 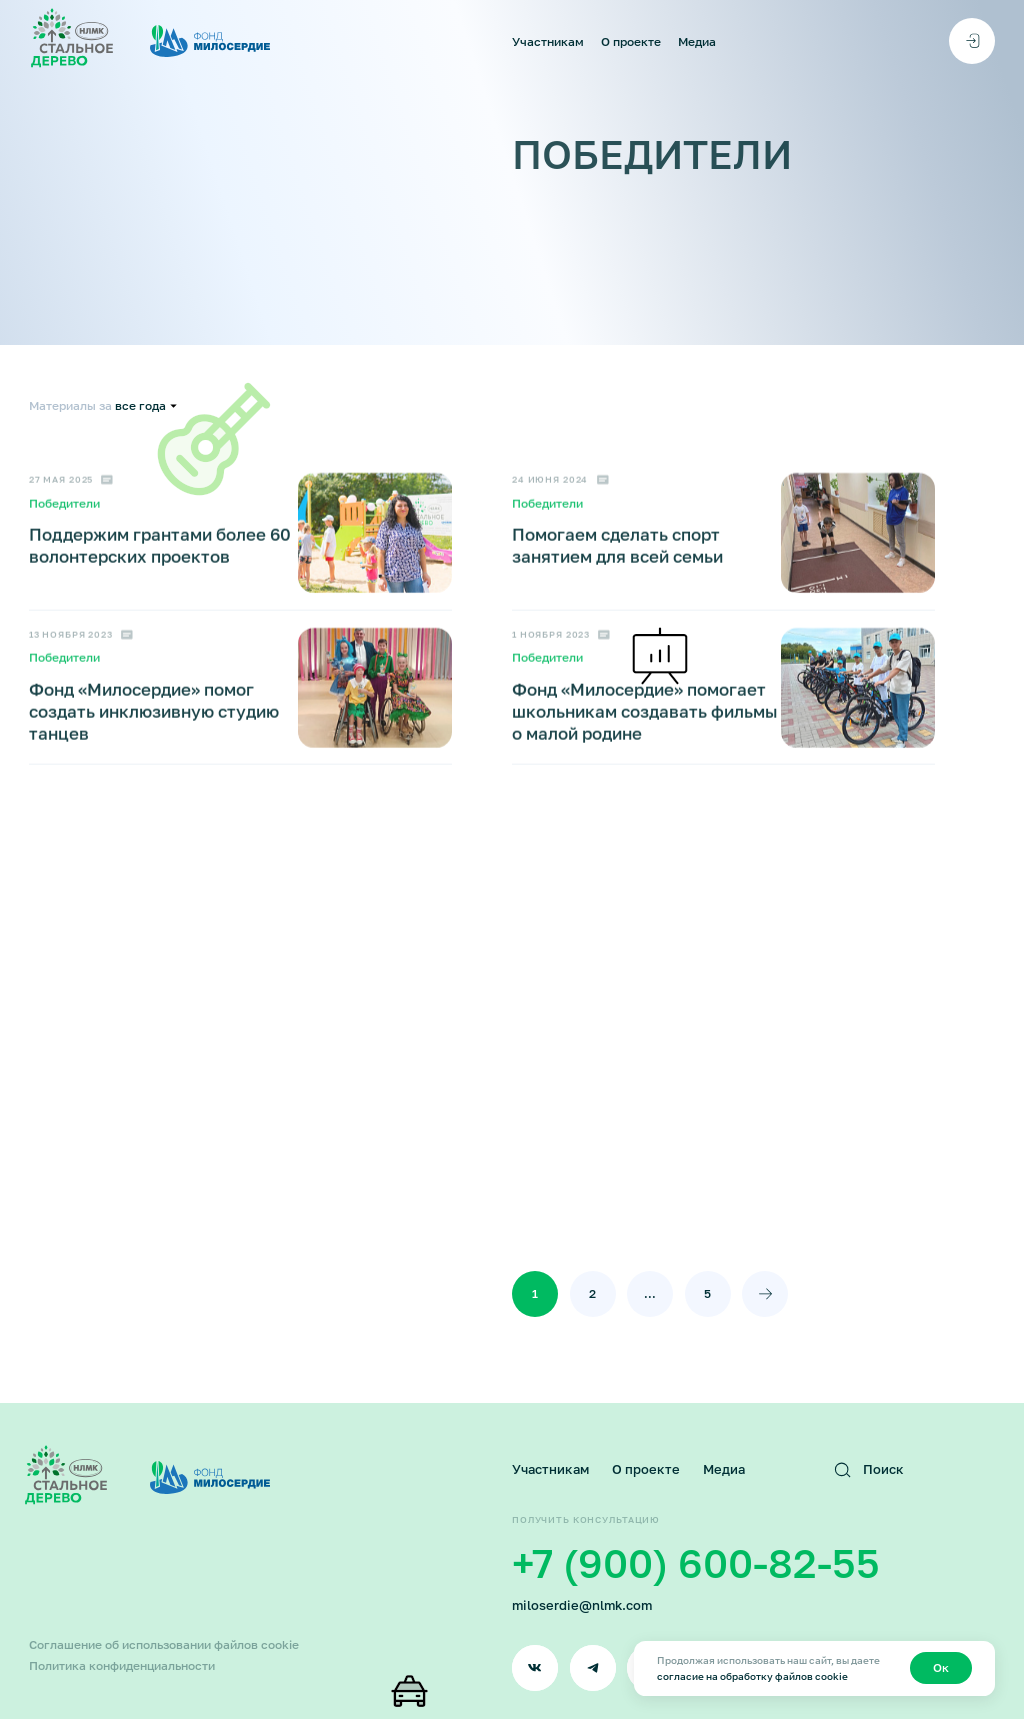 I want to click on request a taxi or ride service, so click(x=409, y=1693).